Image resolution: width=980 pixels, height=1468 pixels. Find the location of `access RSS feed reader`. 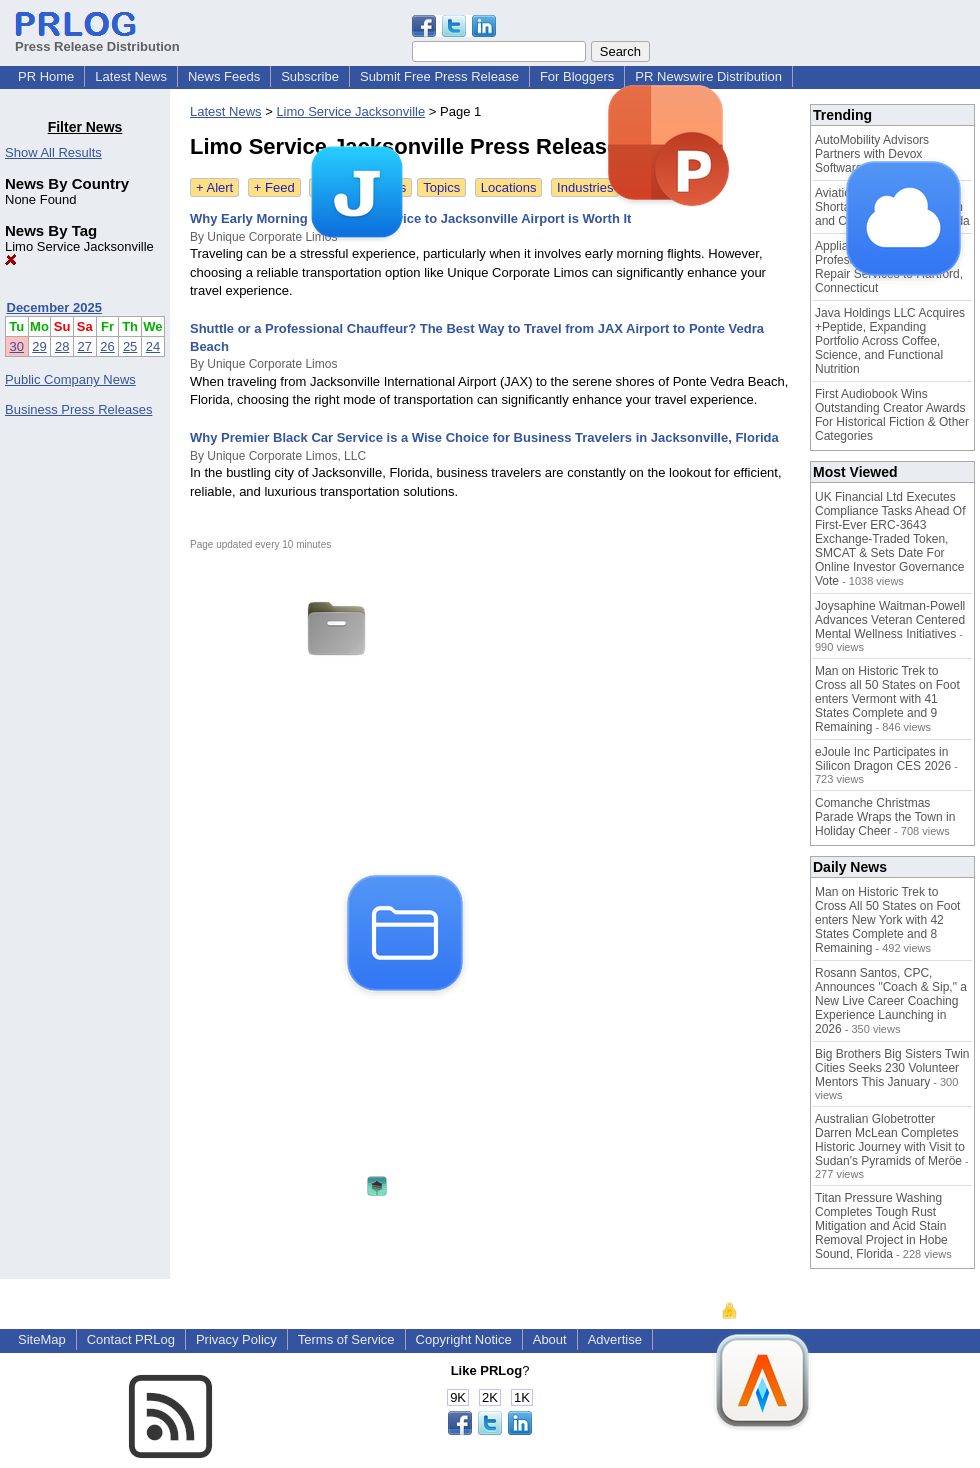

access RSS feed reader is located at coordinates (170, 1416).